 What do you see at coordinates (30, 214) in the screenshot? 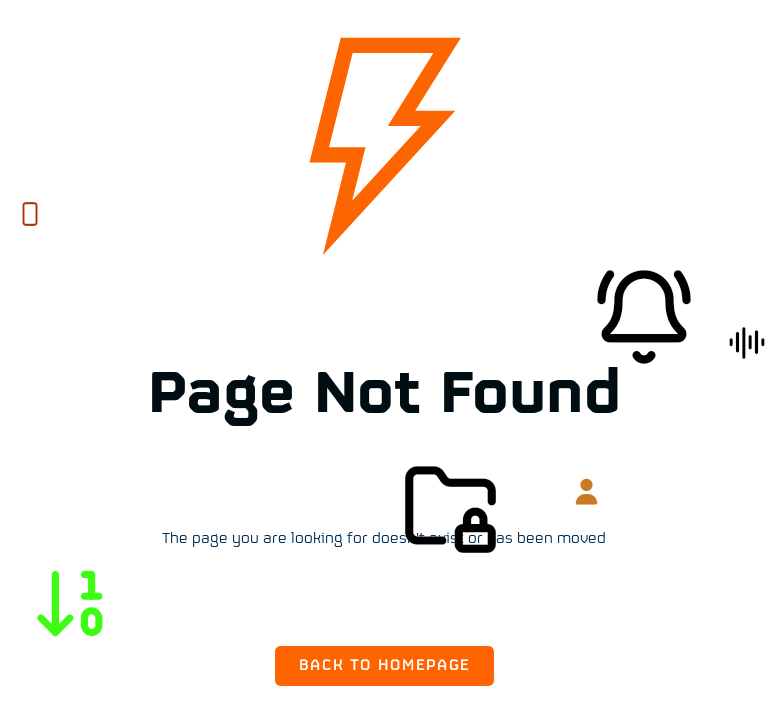
I see `represents a mobile device or smartphone` at bounding box center [30, 214].